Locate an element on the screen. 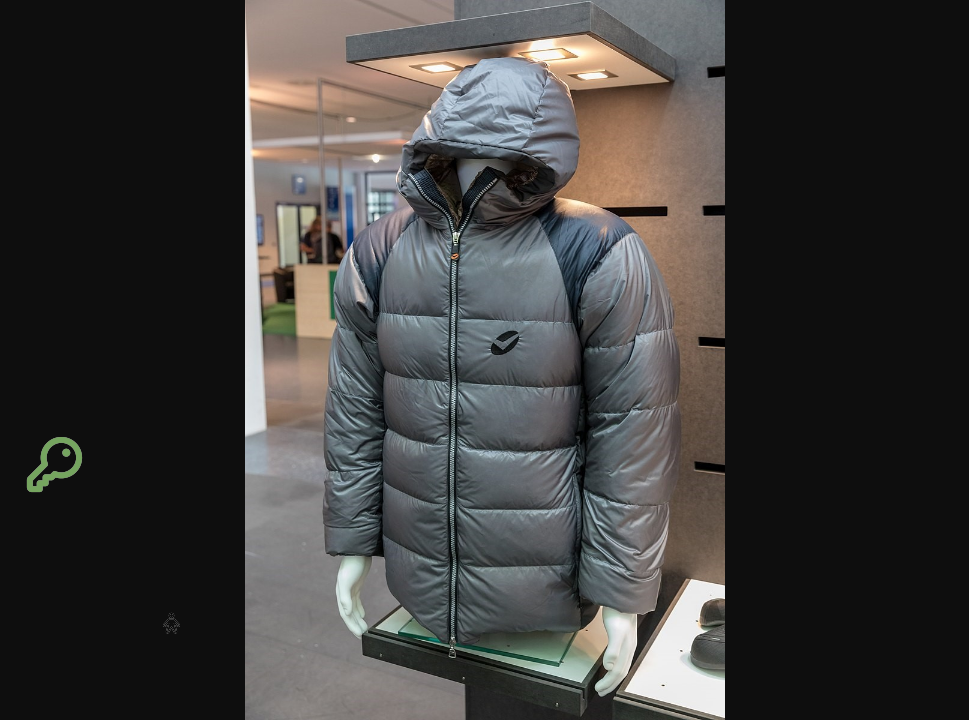 The image size is (969, 720). view your profile is located at coordinates (171, 623).